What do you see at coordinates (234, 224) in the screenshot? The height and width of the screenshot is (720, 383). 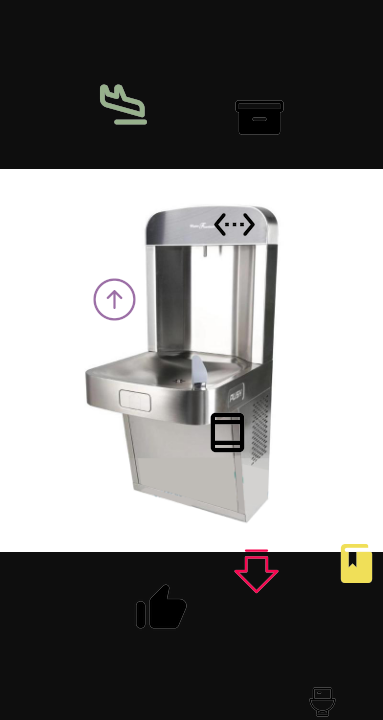 I see `configure ethernet or network connection settings` at bounding box center [234, 224].